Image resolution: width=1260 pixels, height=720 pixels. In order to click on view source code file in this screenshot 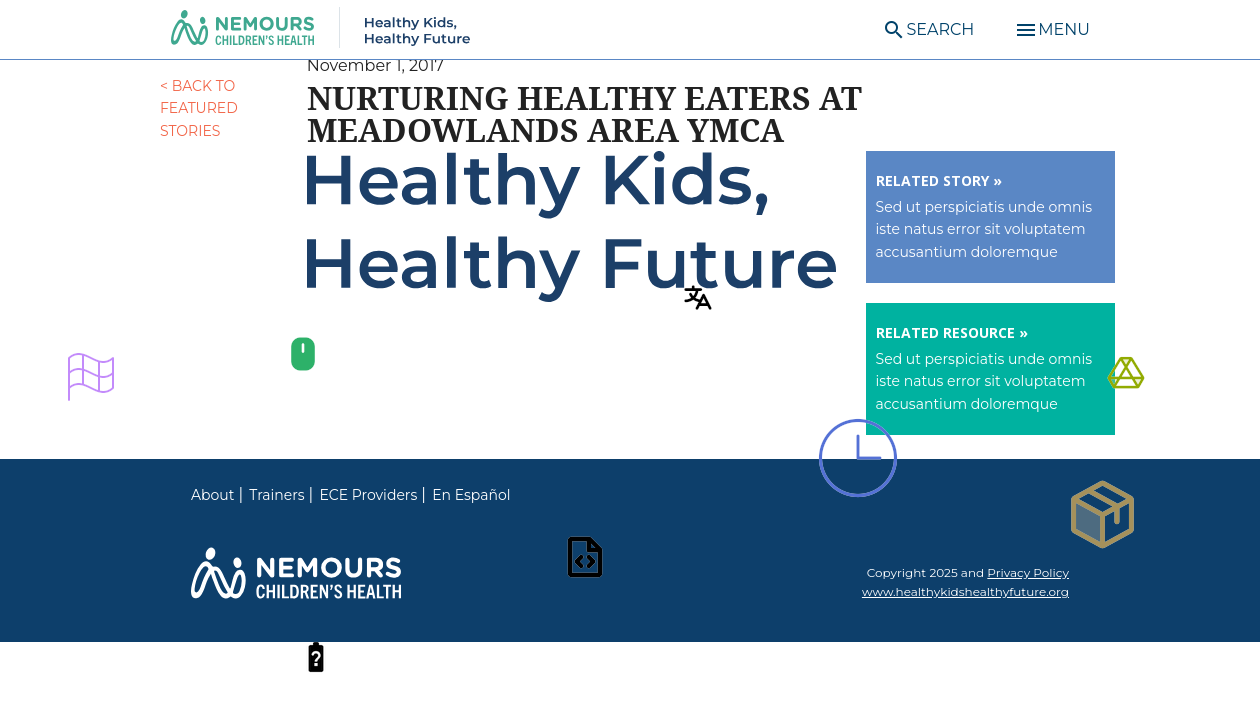, I will do `click(585, 557)`.